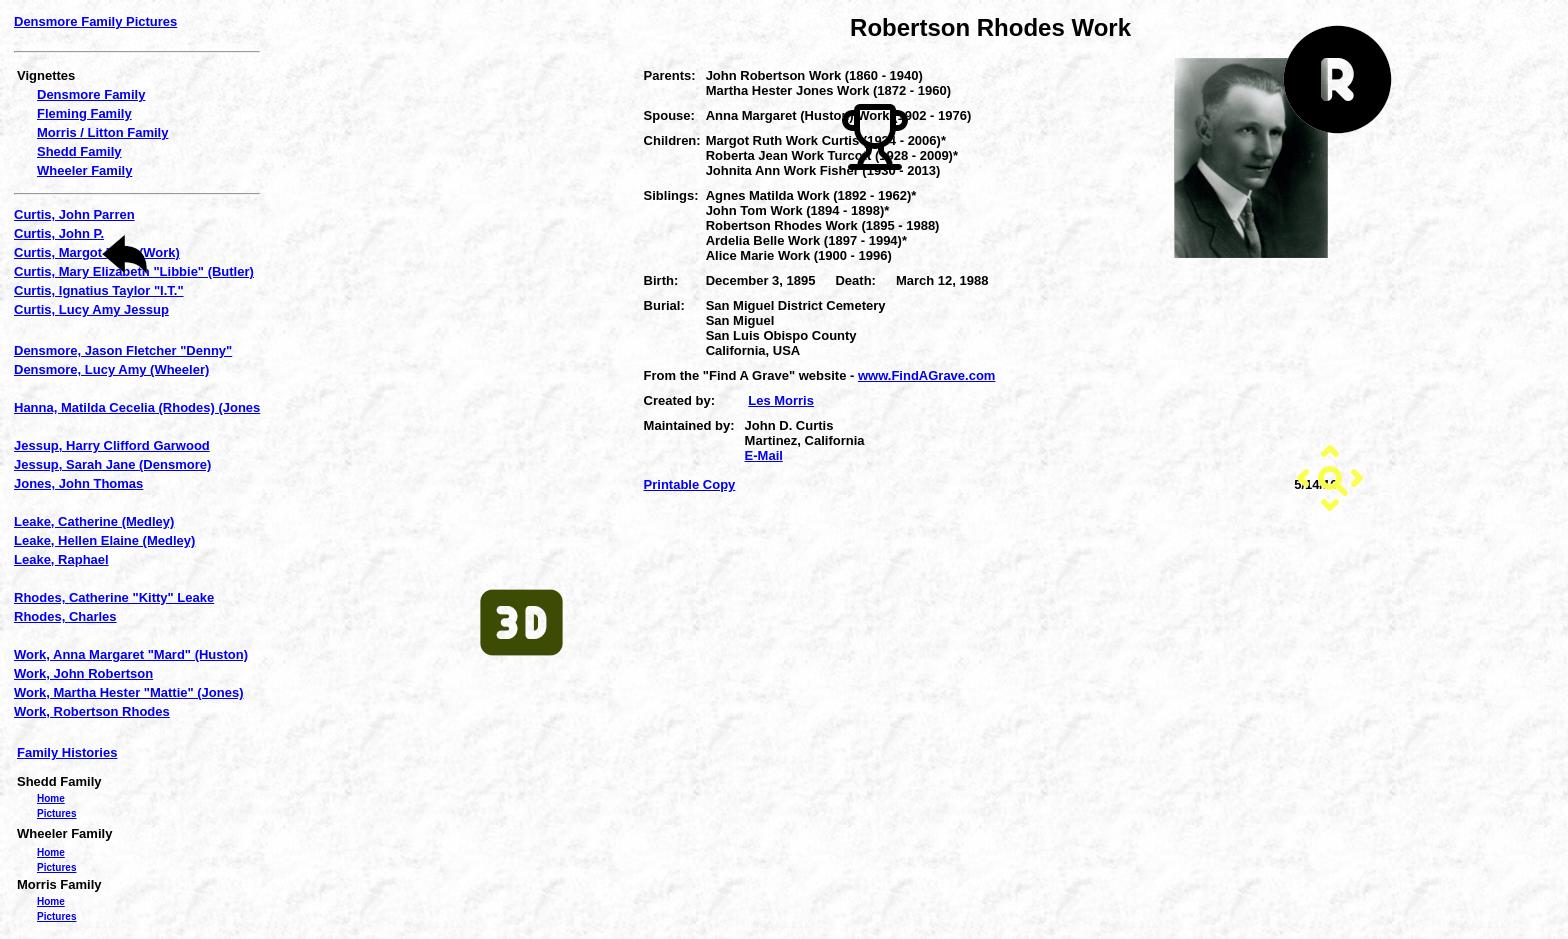 The width and height of the screenshot is (1568, 939). What do you see at coordinates (521, 622) in the screenshot?
I see `indicates 3D content or viewing mode` at bounding box center [521, 622].